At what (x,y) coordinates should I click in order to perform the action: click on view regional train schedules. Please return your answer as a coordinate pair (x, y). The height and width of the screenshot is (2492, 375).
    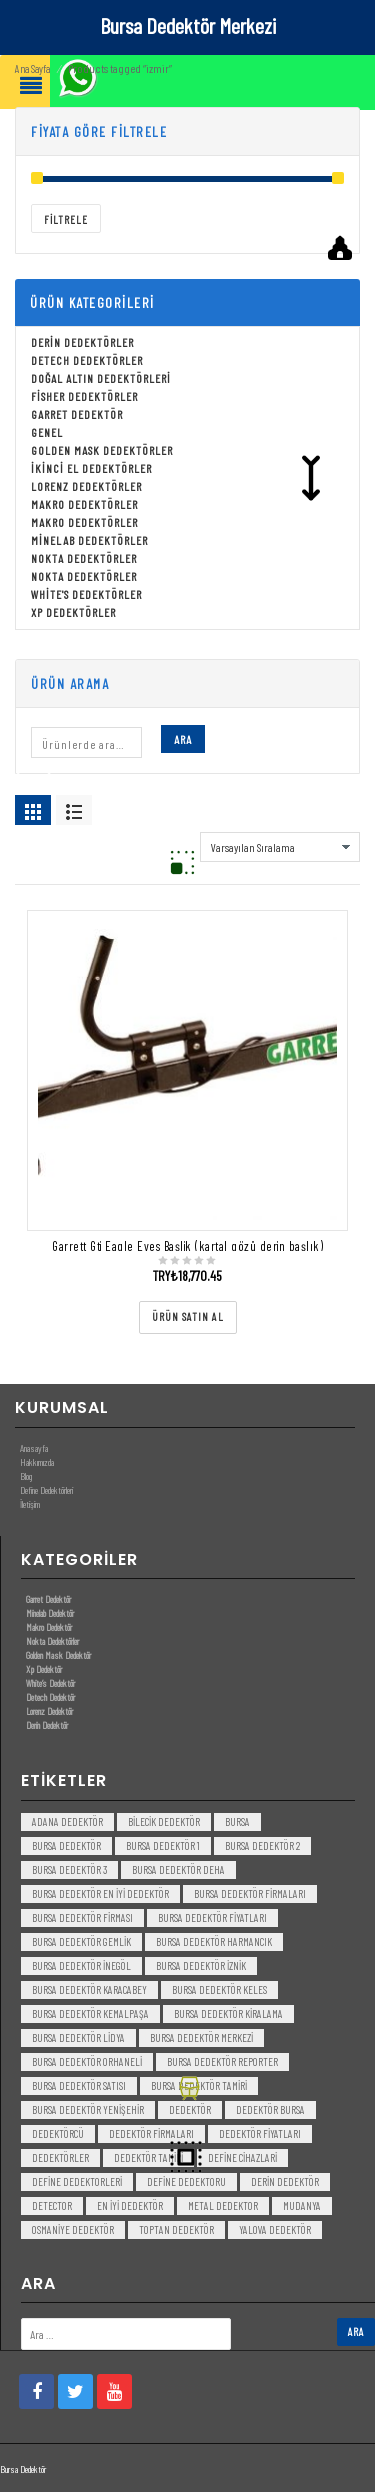
    Looking at the image, I should click on (189, 2087).